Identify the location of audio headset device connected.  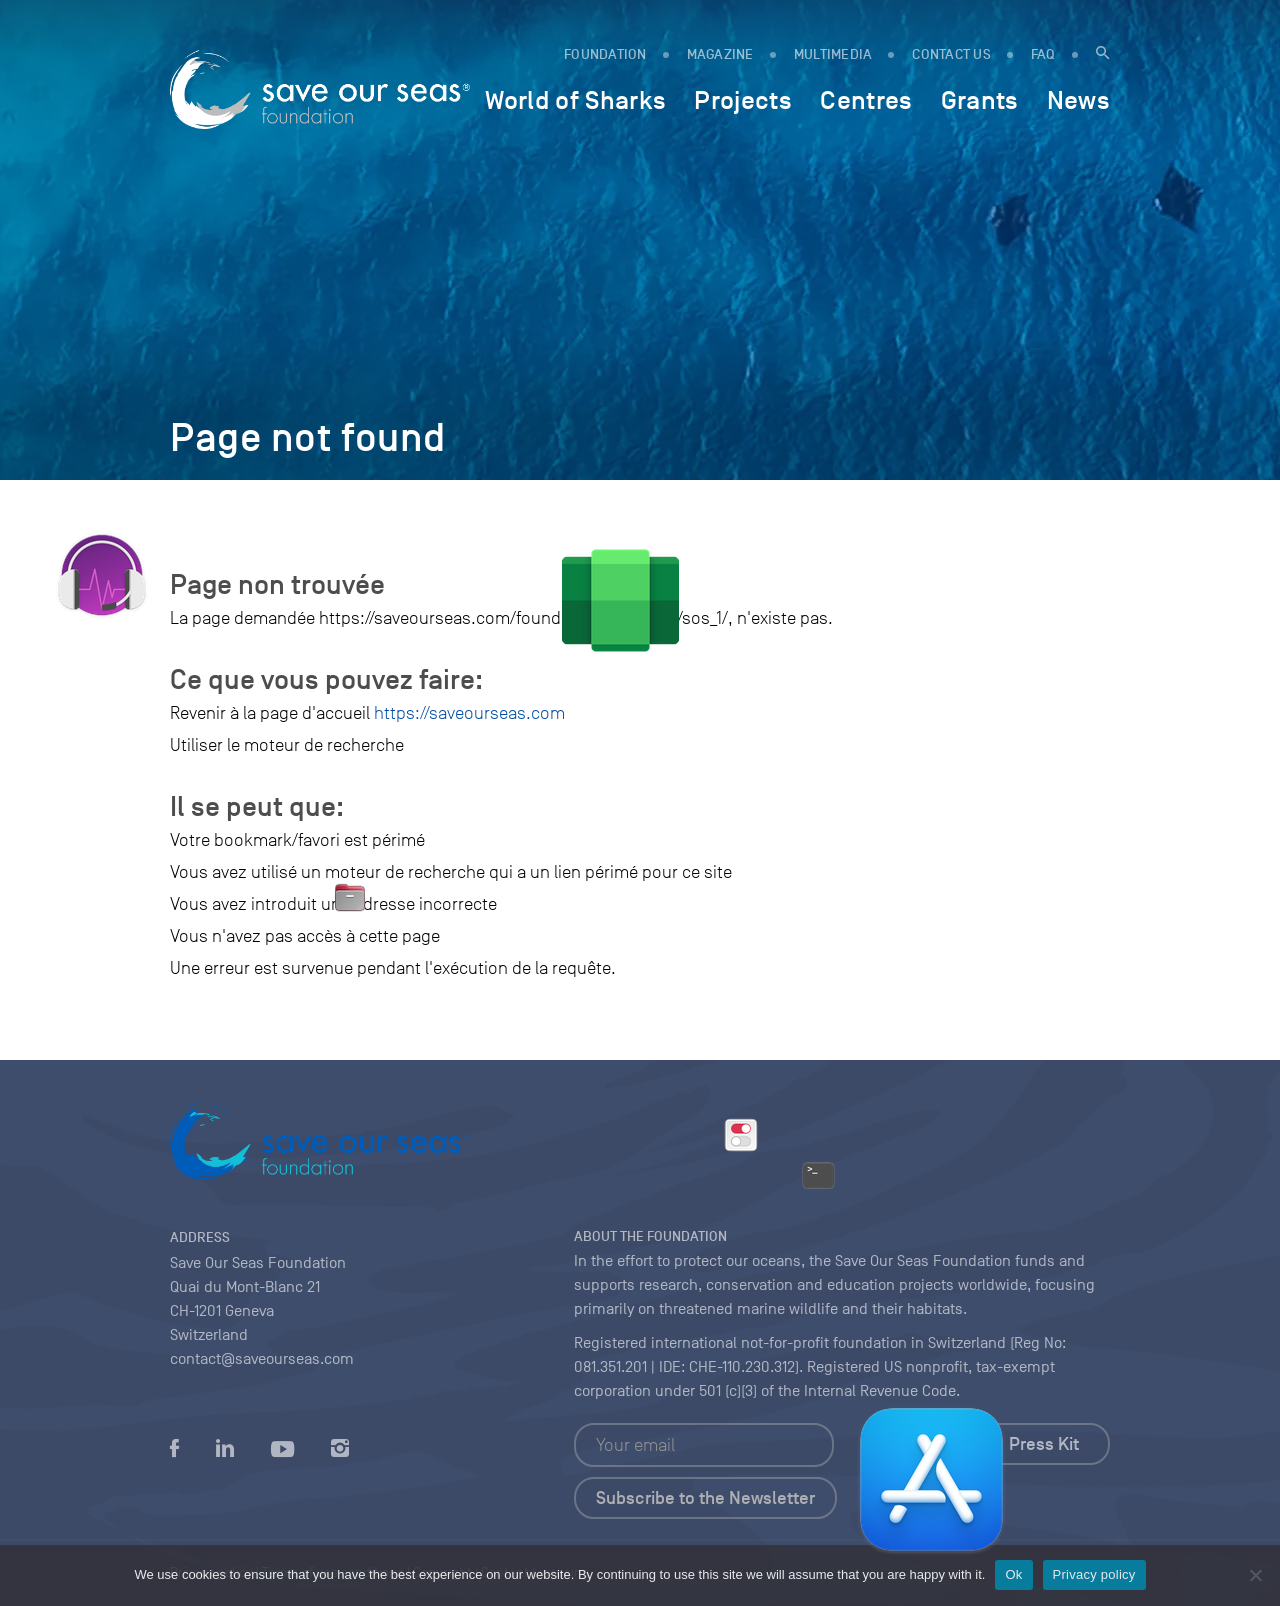
(102, 575).